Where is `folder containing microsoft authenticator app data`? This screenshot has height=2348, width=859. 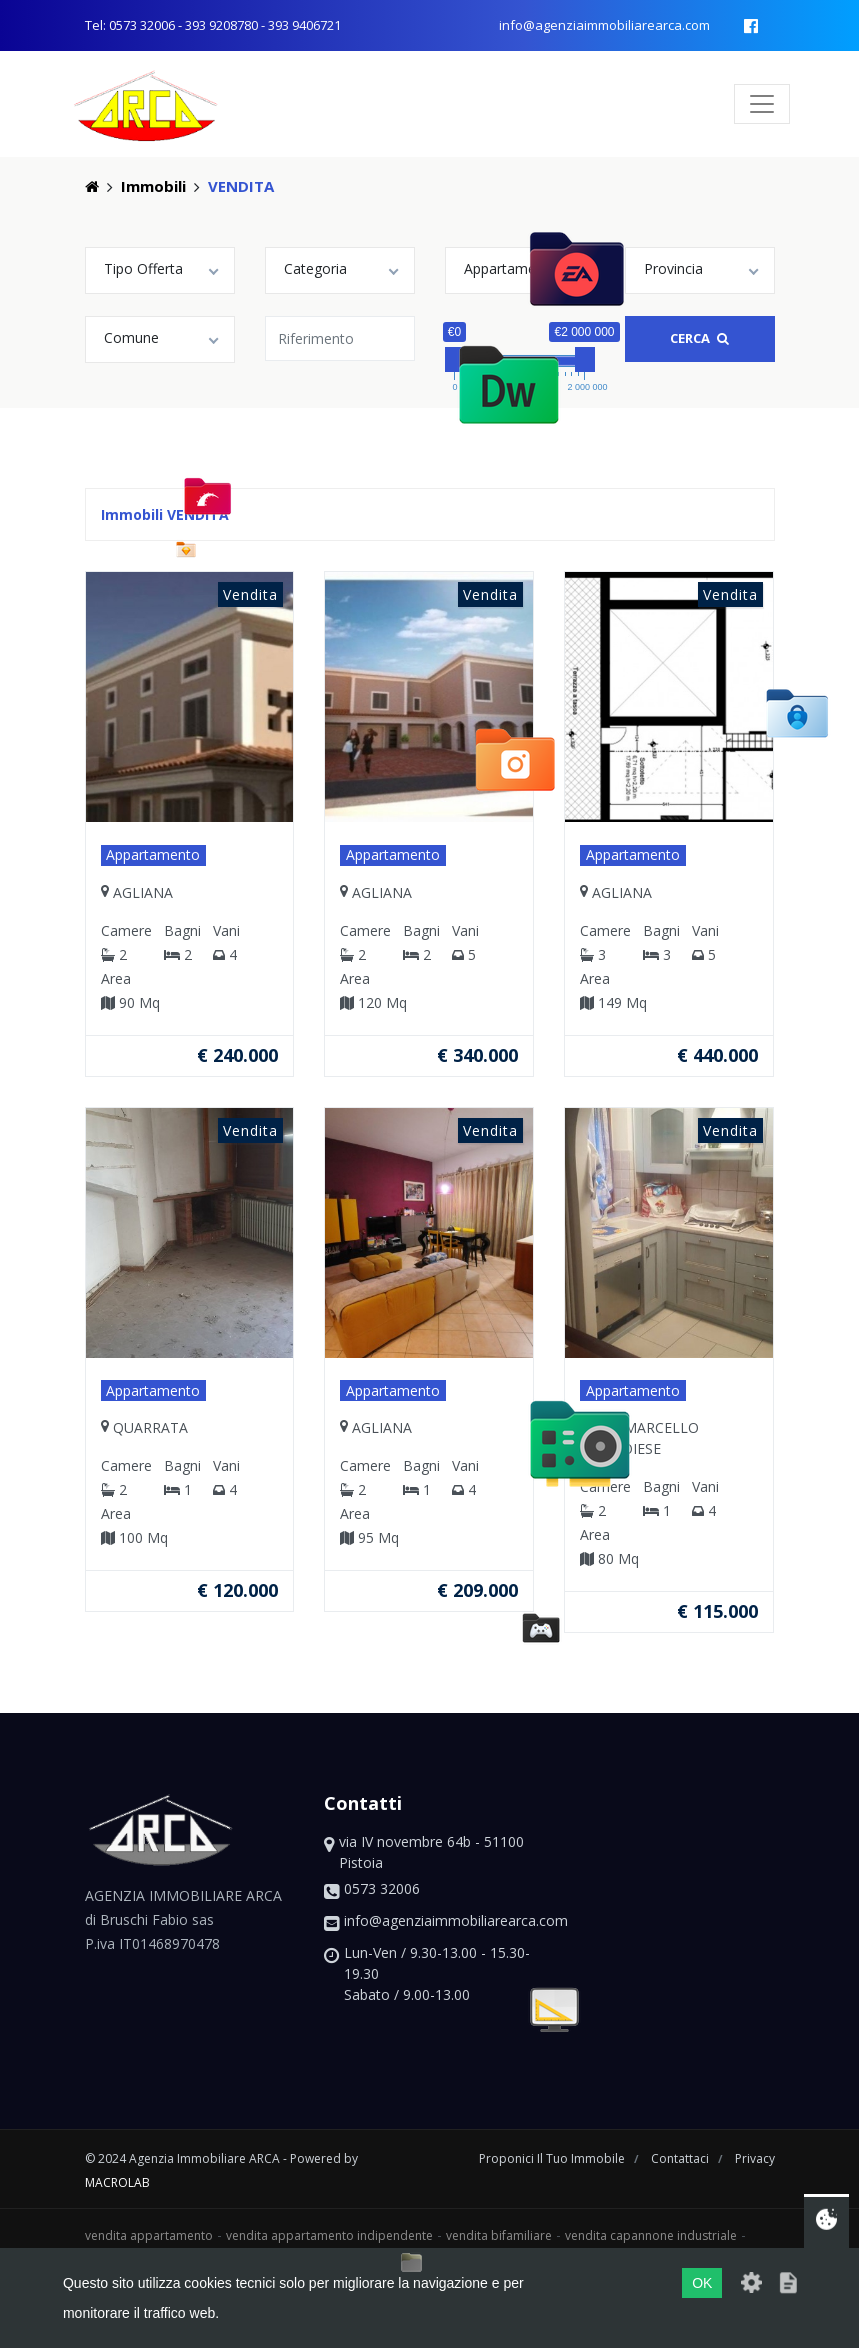 folder containing microsoft authenticator app data is located at coordinates (797, 715).